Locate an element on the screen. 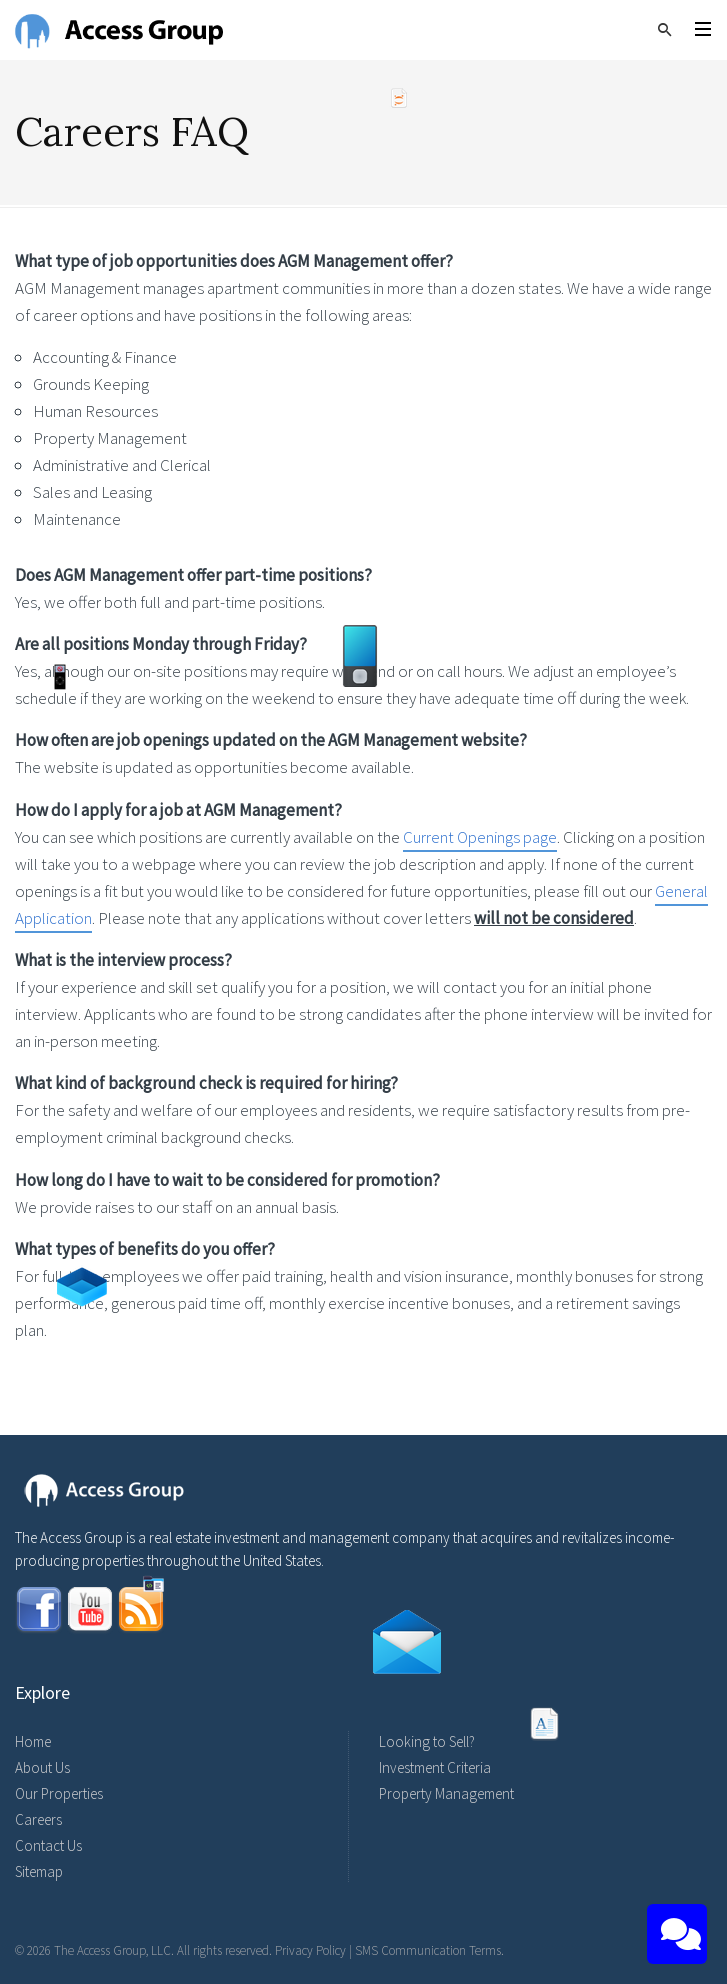 This screenshot has height=1984, width=727. open the mail app is located at coordinates (407, 1644).